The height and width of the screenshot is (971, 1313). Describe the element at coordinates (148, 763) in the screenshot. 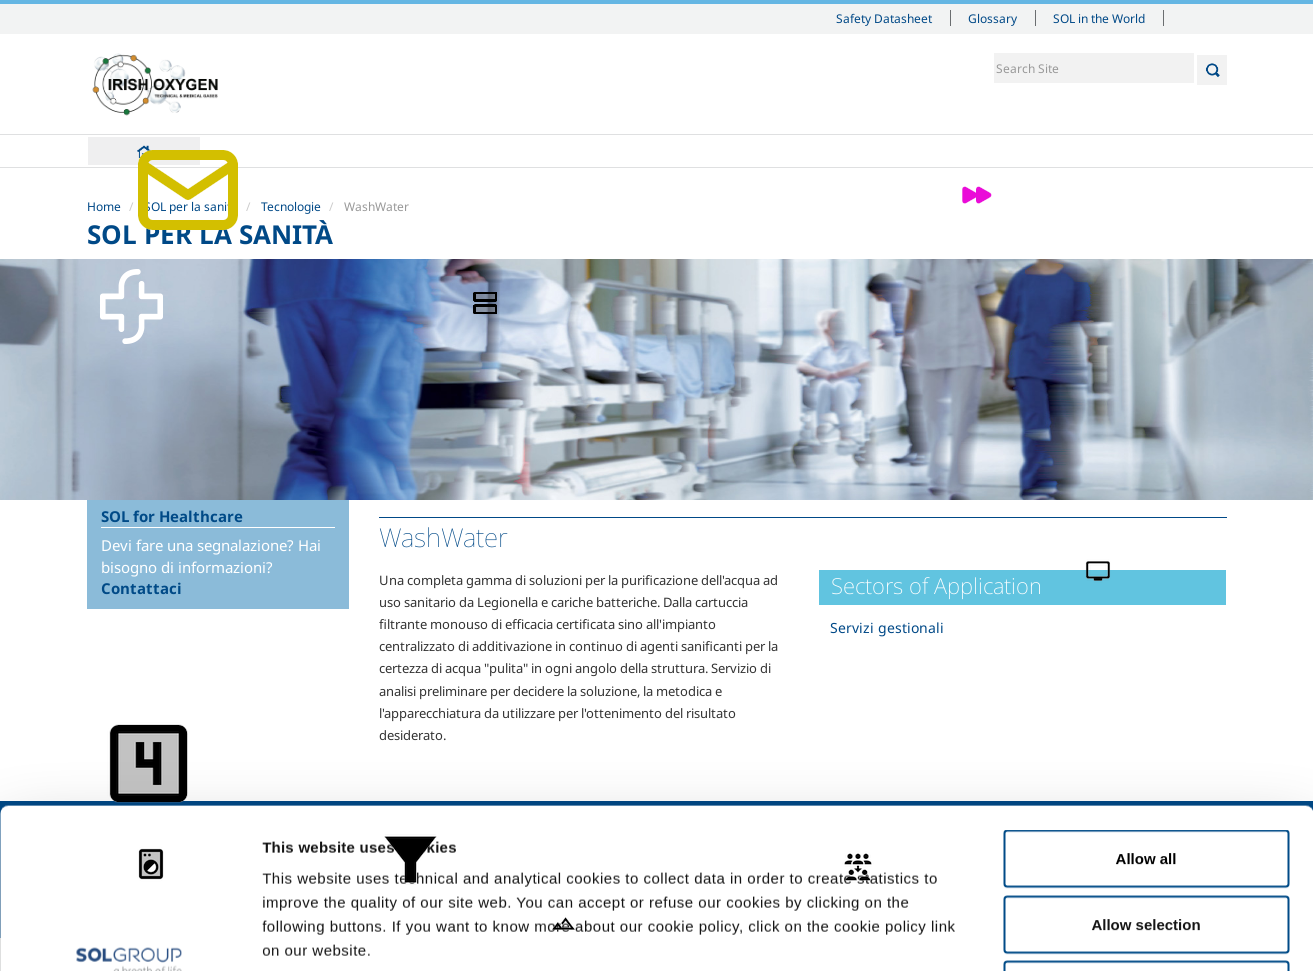

I see `select image filter or effect number 4` at that location.